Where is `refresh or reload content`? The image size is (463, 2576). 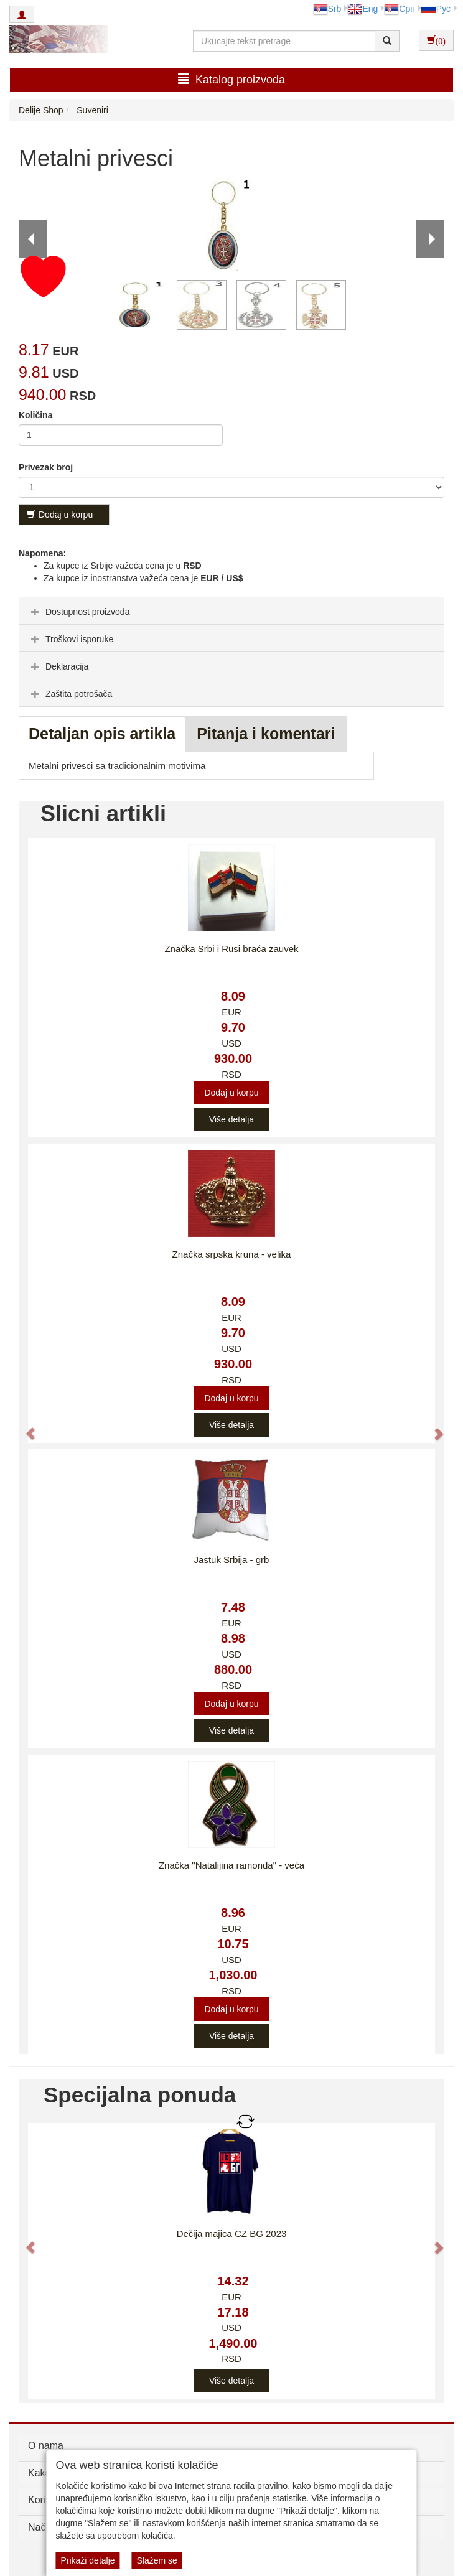
refresh or reload content is located at coordinates (245, 2121).